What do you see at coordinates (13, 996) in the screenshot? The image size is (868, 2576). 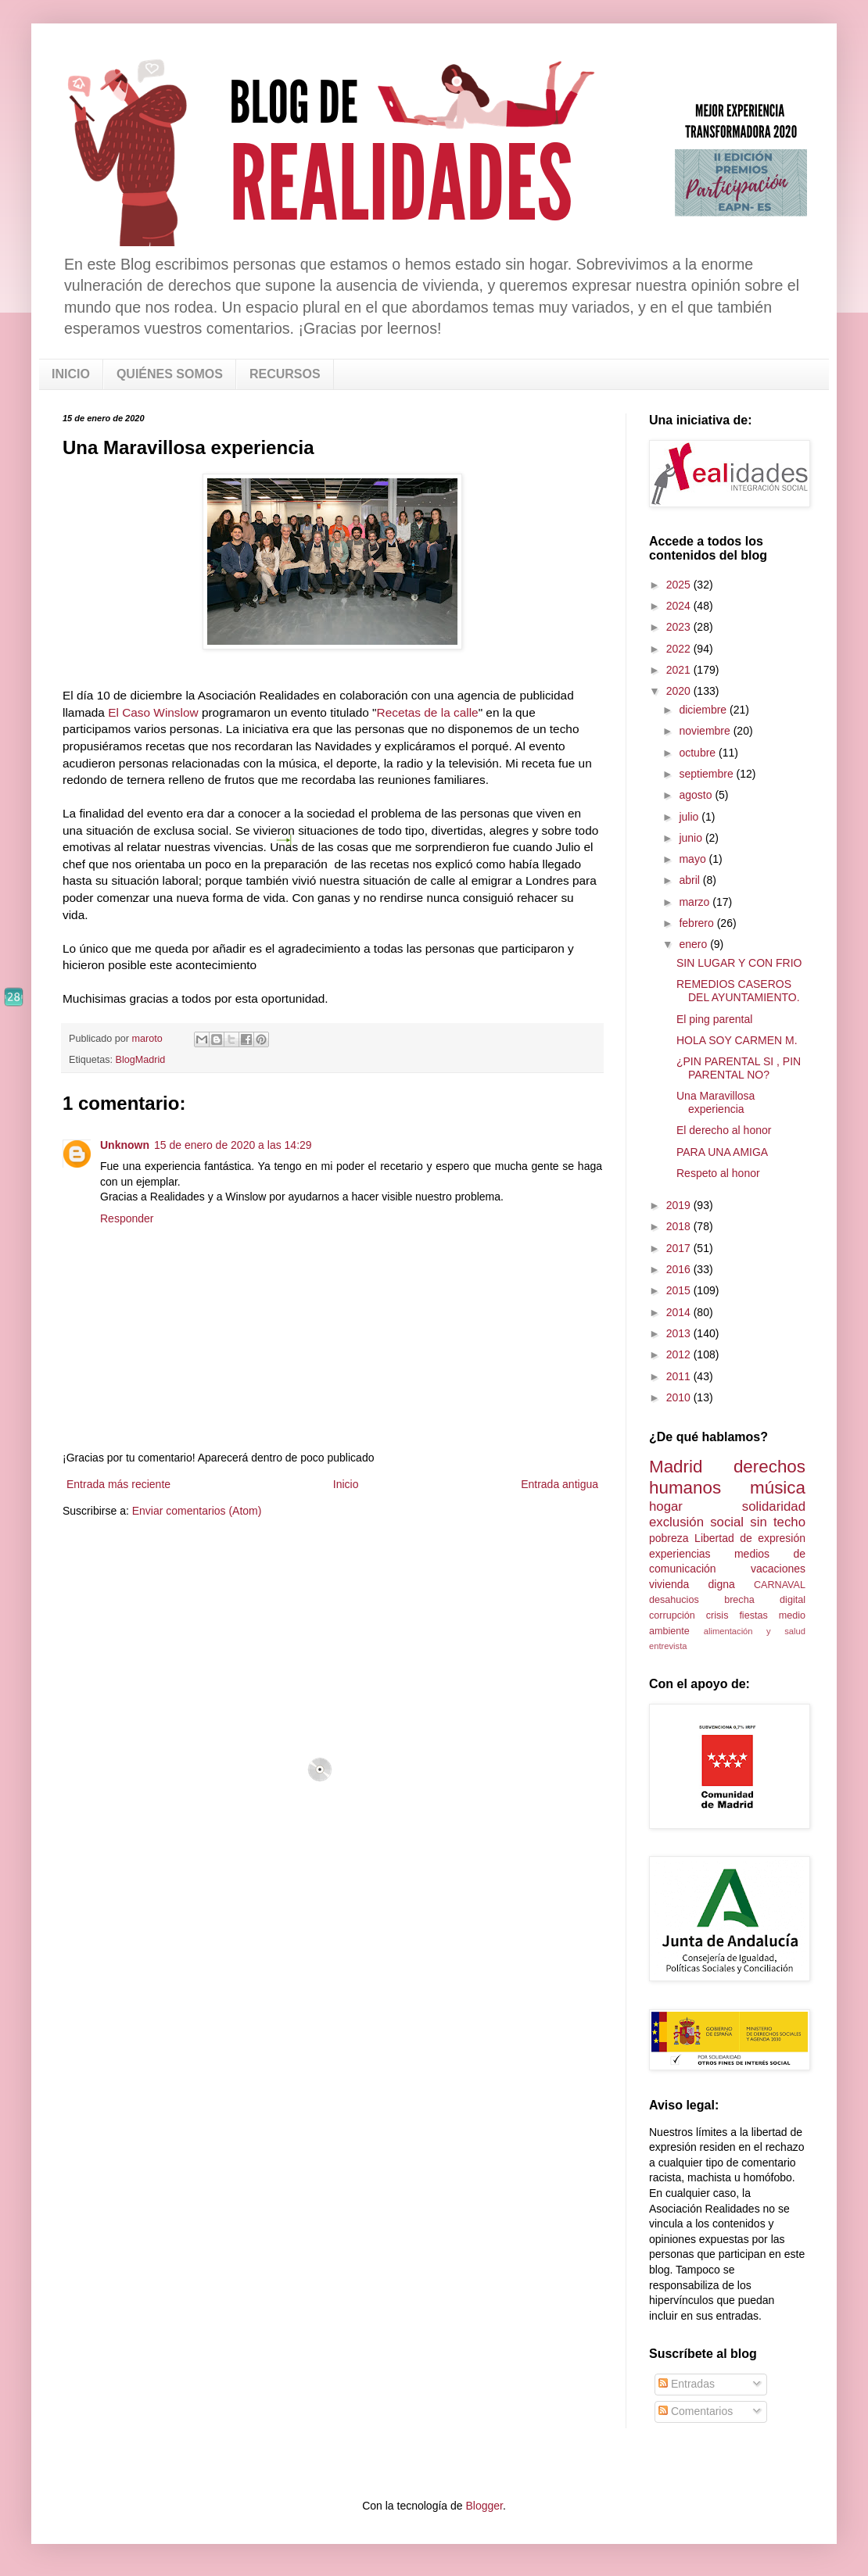 I see `open the calendar app` at bounding box center [13, 996].